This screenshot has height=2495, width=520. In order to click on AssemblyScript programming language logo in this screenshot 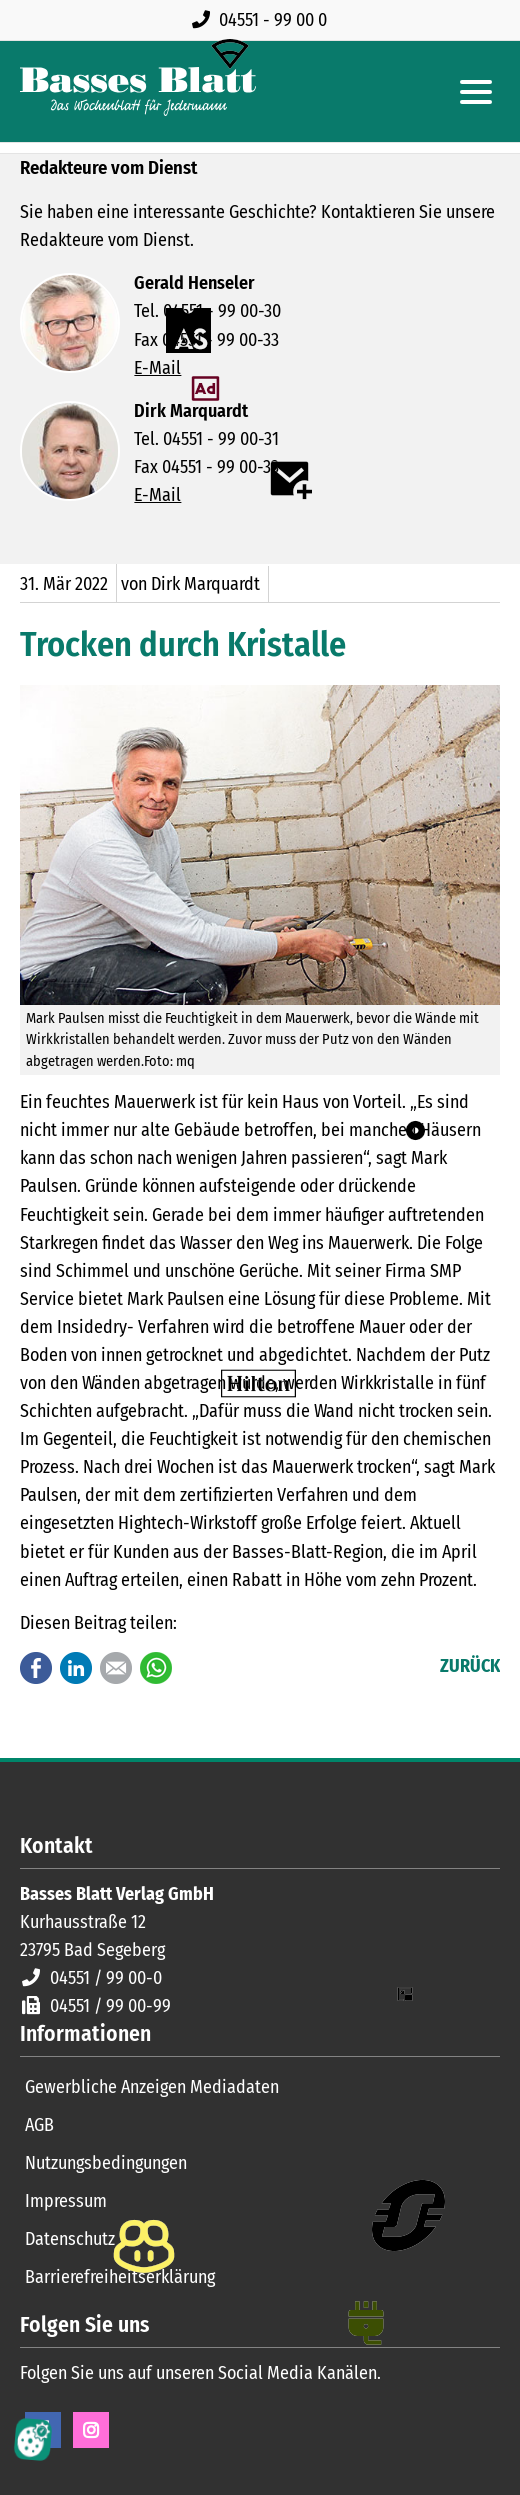, I will do `click(188, 330)`.